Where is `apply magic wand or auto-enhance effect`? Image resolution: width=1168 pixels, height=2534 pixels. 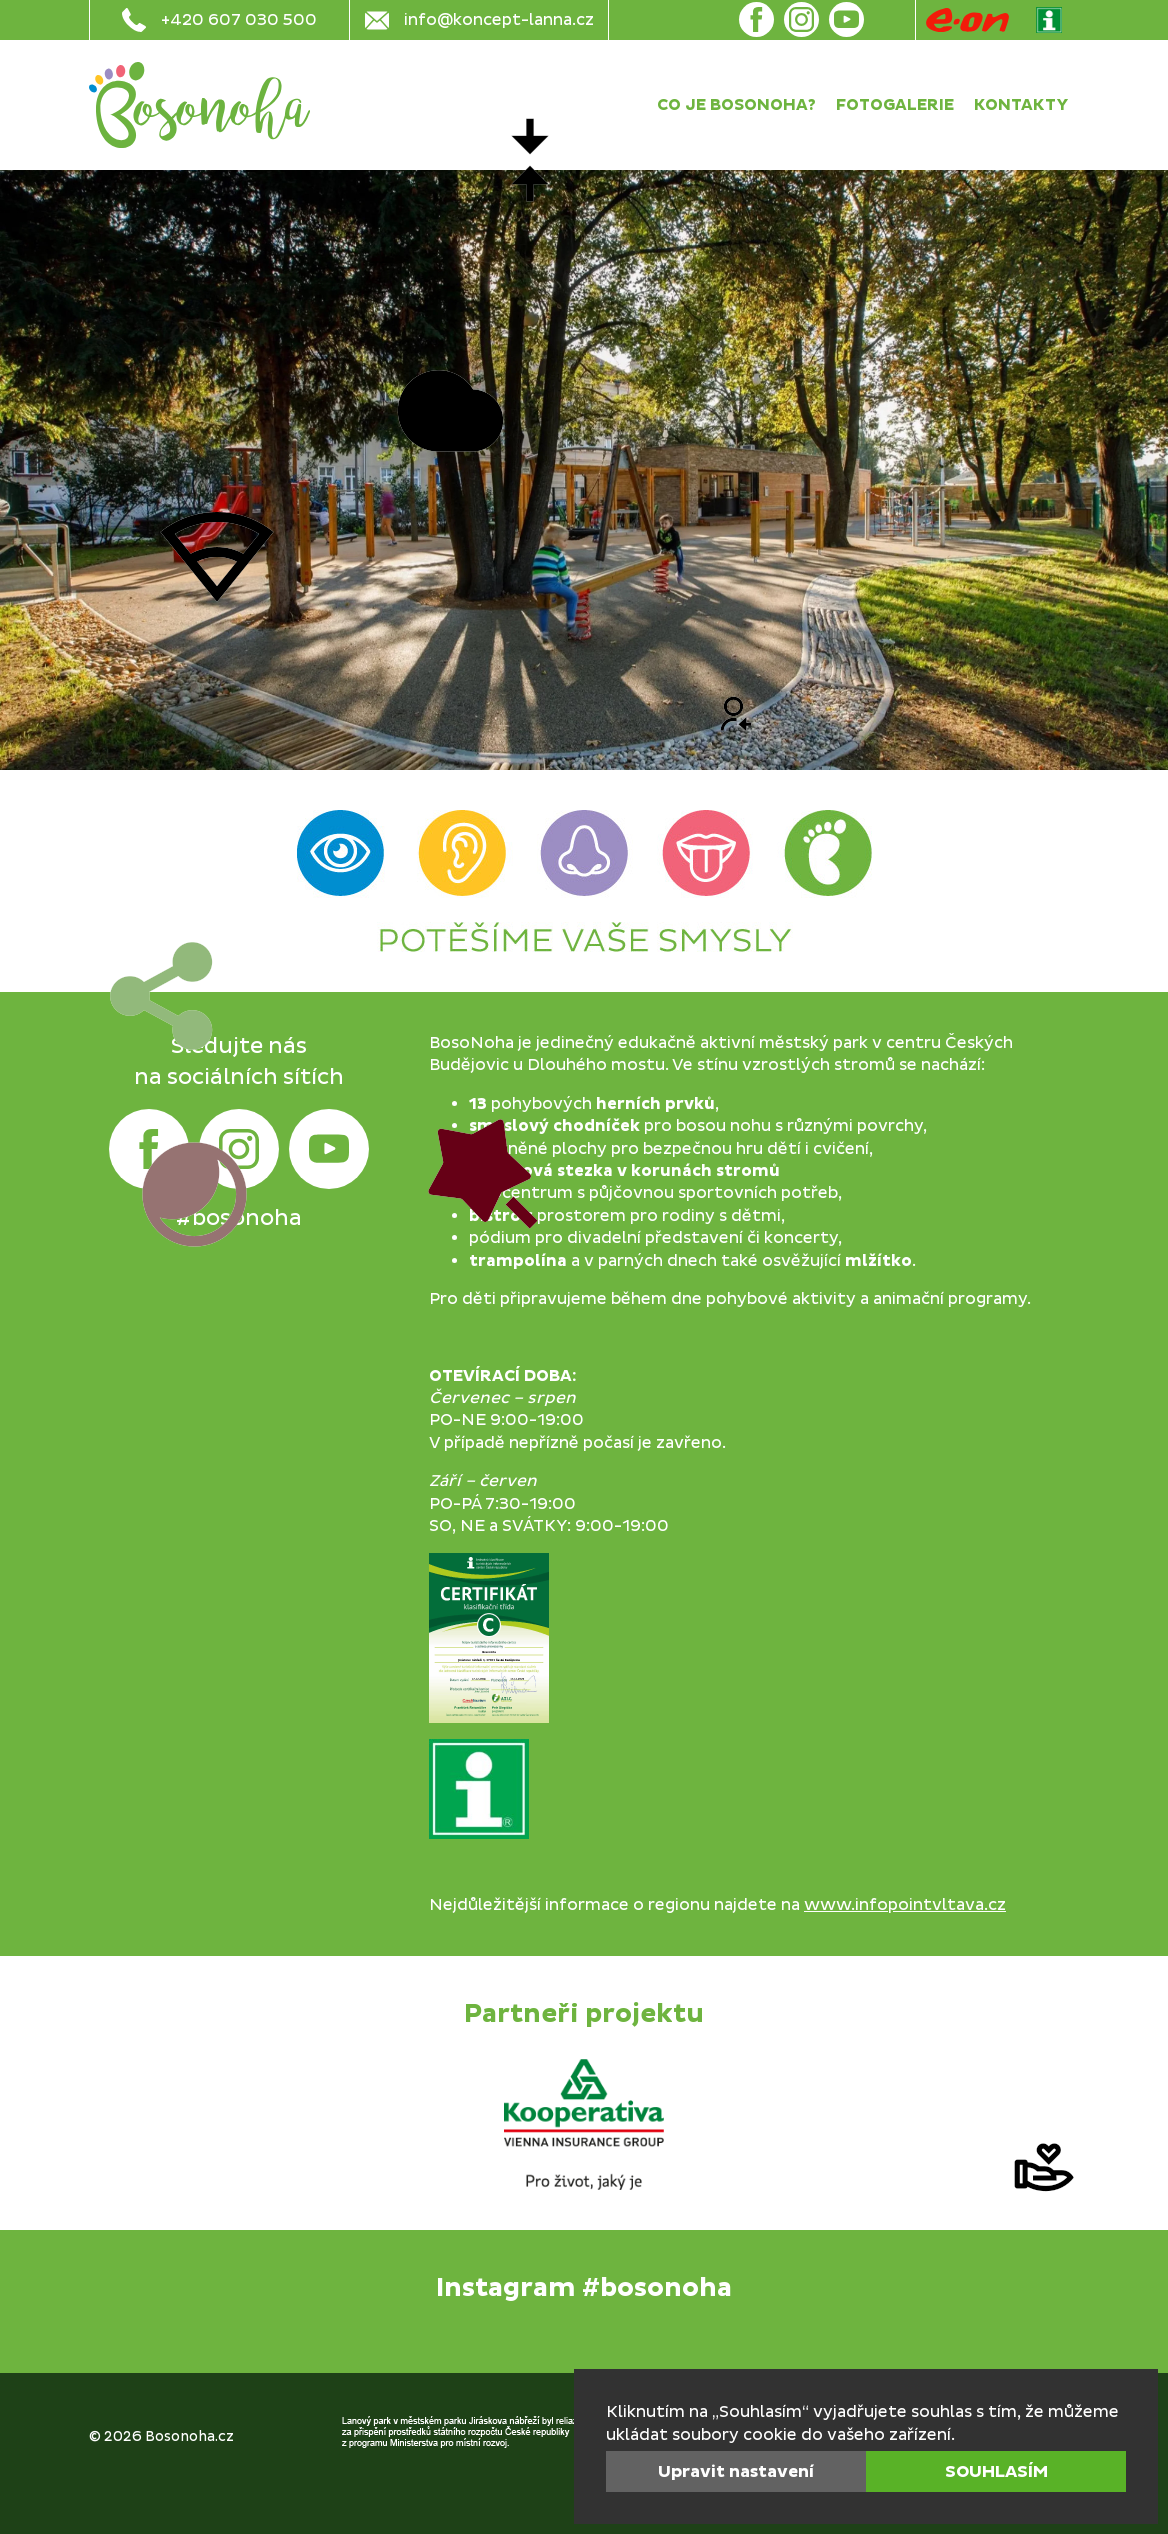
apply magic wand or auto-enhance effect is located at coordinates (482, 1173).